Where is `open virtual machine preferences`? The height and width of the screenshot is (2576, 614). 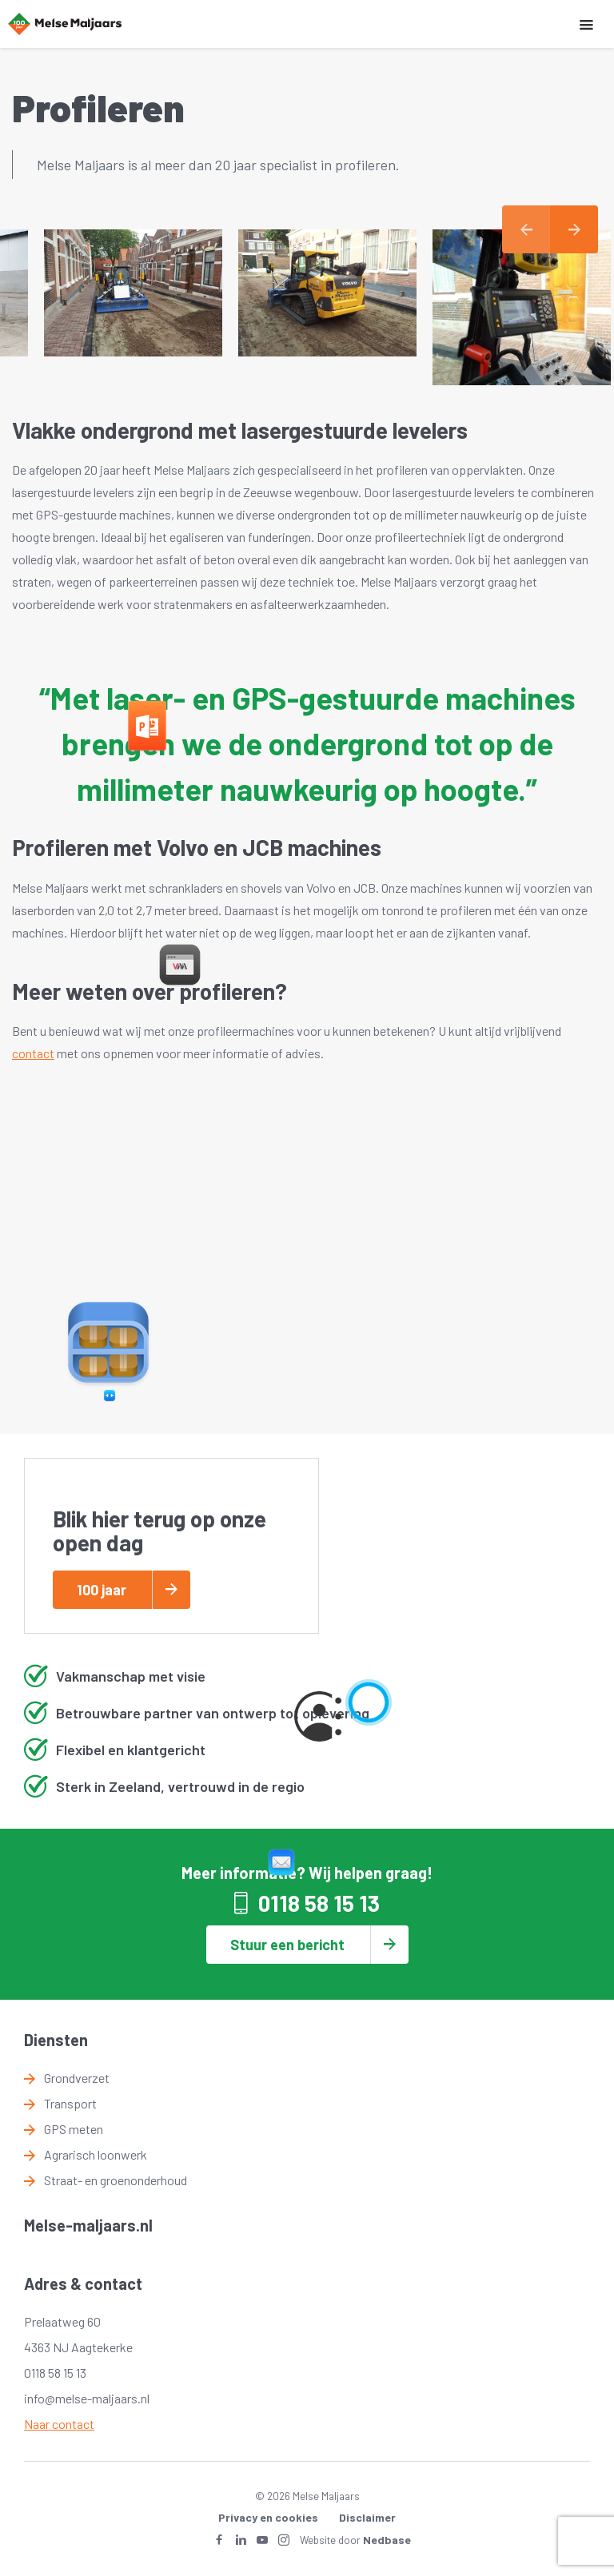 open virtual machine preferences is located at coordinates (180, 965).